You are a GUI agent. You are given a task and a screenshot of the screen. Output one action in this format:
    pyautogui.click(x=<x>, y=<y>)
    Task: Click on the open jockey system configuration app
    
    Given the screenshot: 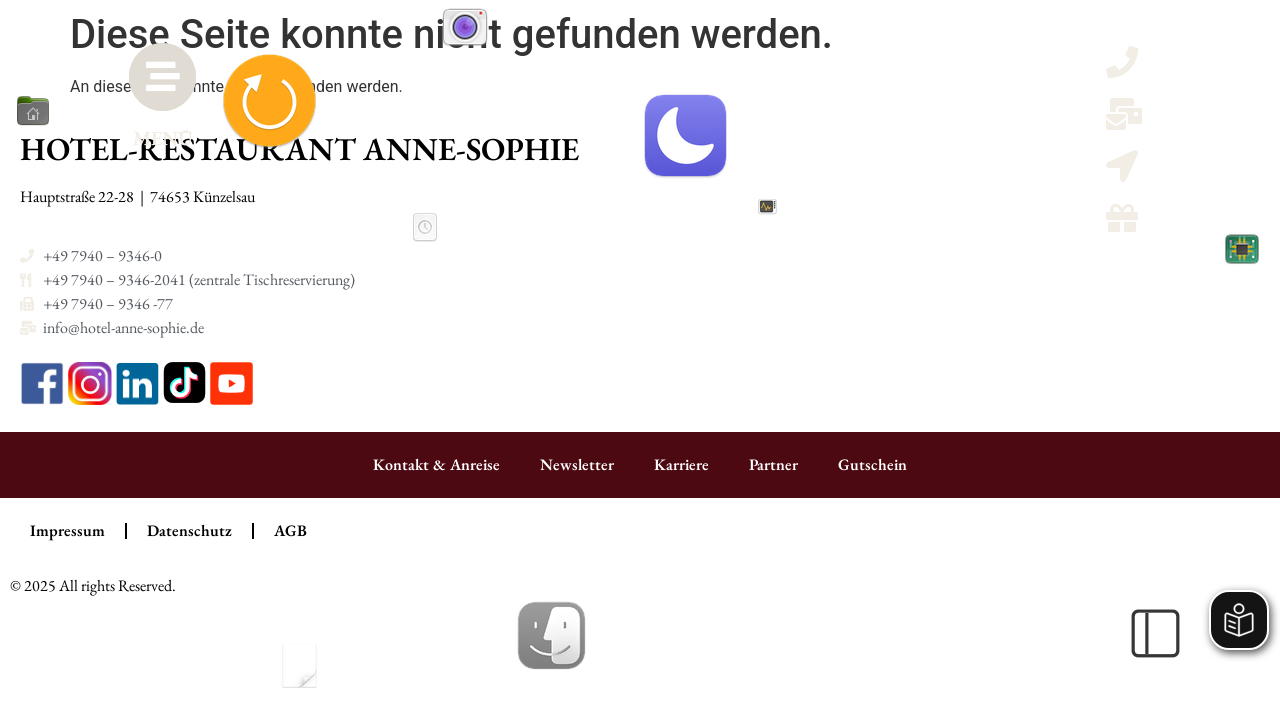 What is the action you would take?
    pyautogui.click(x=1242, y=249)
    